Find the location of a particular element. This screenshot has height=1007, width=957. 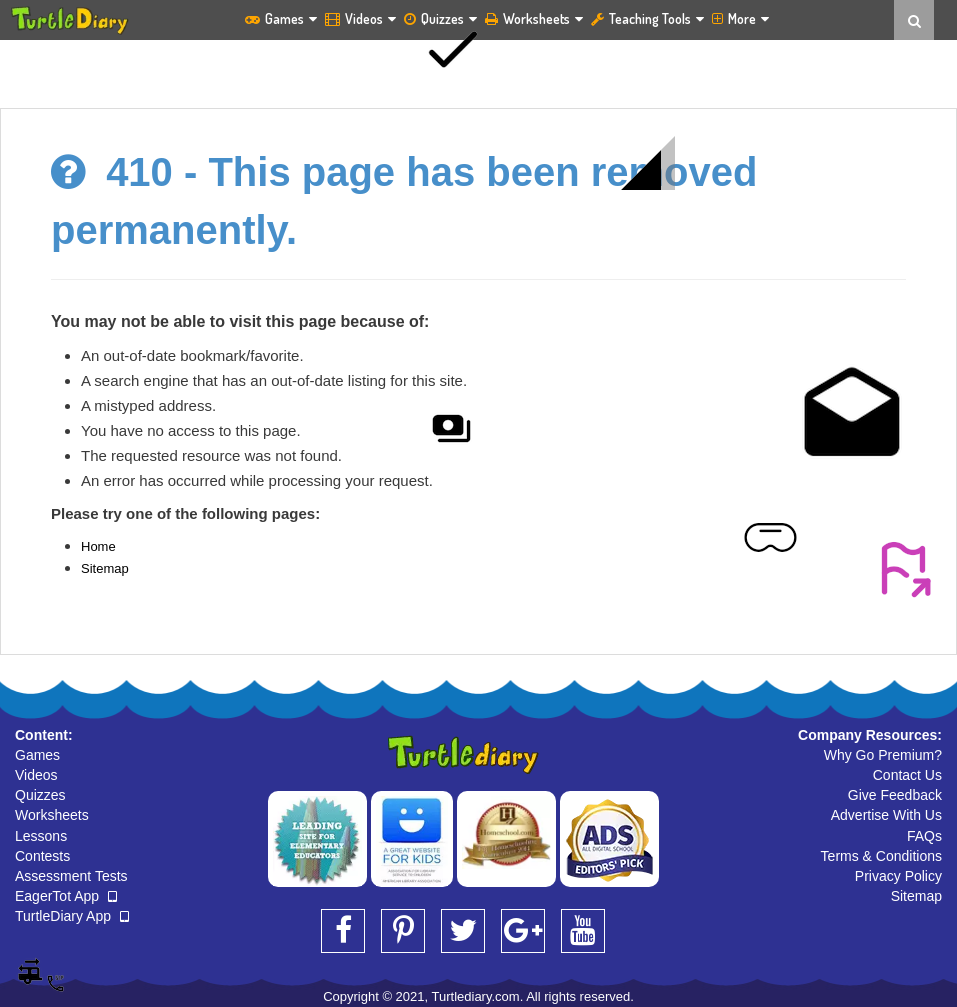

rv hookup available at this location is located at coordinates (29, 971).